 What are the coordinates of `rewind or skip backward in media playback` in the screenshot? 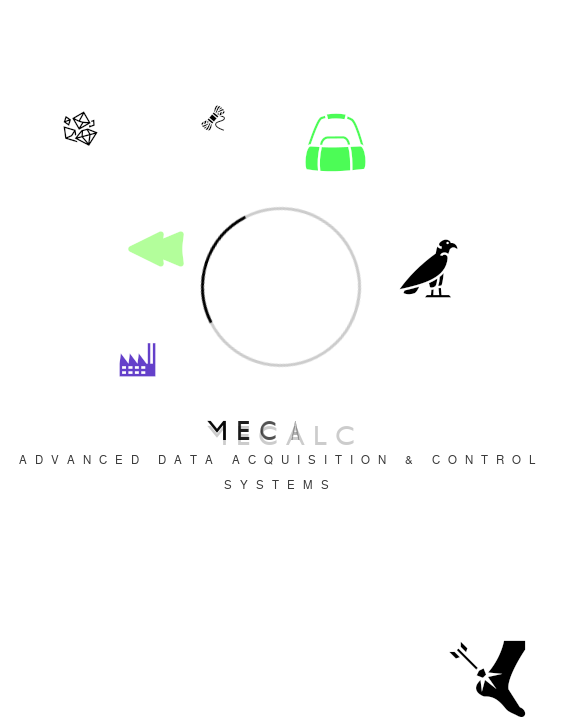 It's located at (156, 249).